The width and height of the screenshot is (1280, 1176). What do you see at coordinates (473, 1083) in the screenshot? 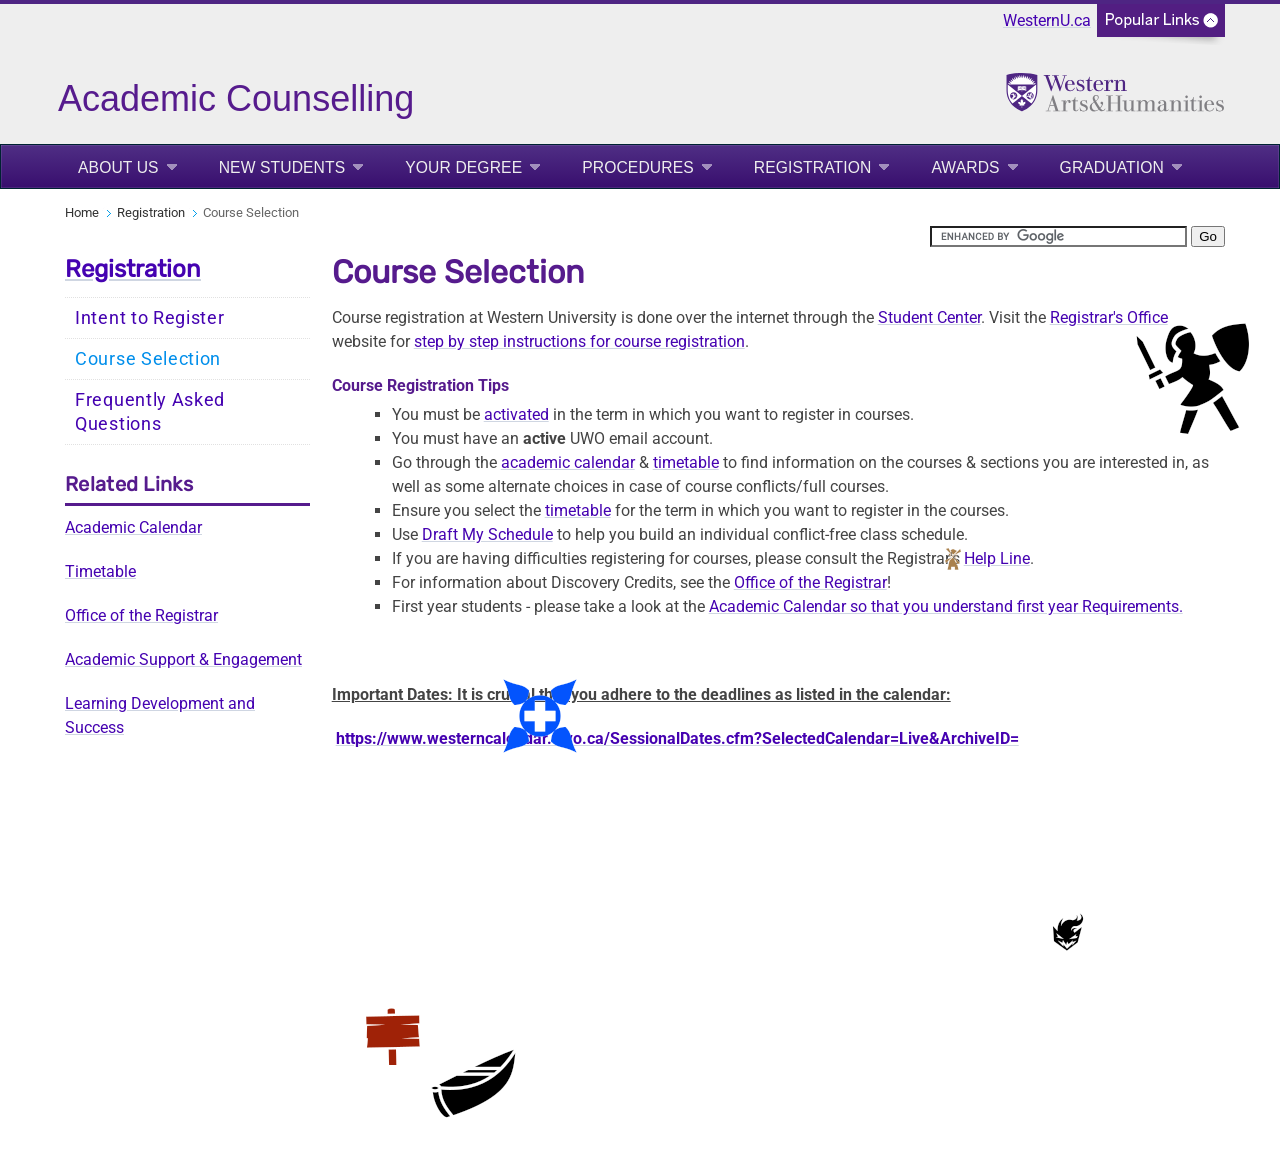
I see `access canoe or kayak rental options` at bounding box center [473, 1083].